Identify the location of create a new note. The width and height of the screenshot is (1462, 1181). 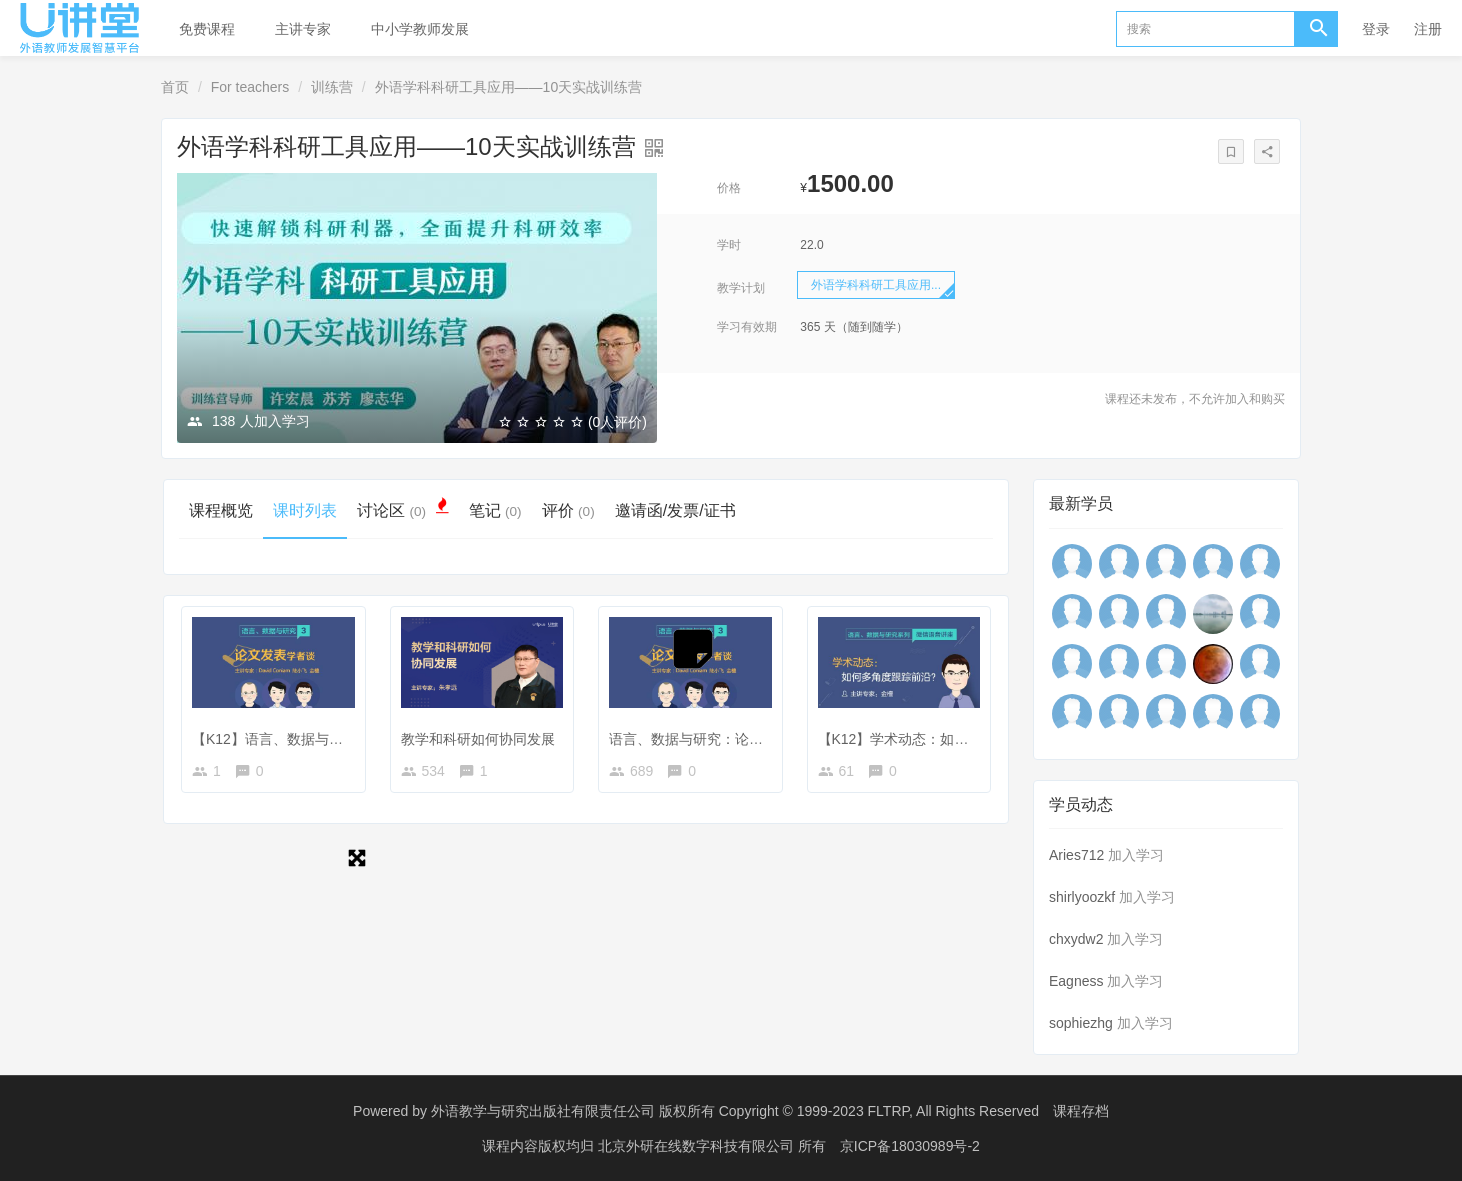
(693, 649).